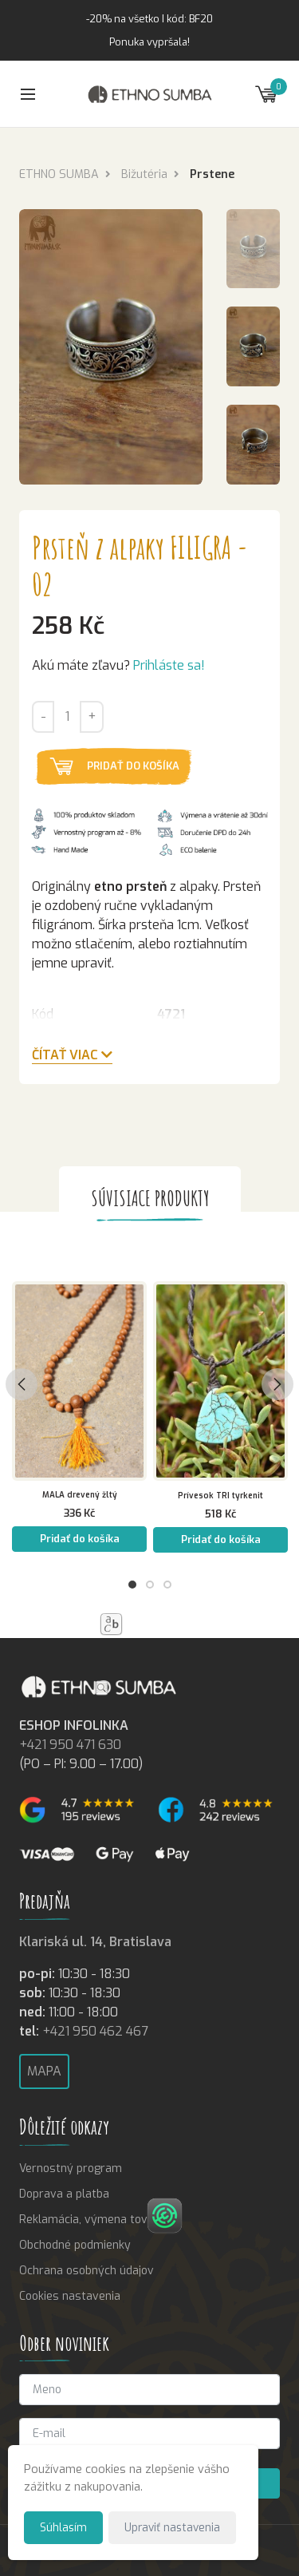  I want to click on open system log viewer, so click(101, 1688).